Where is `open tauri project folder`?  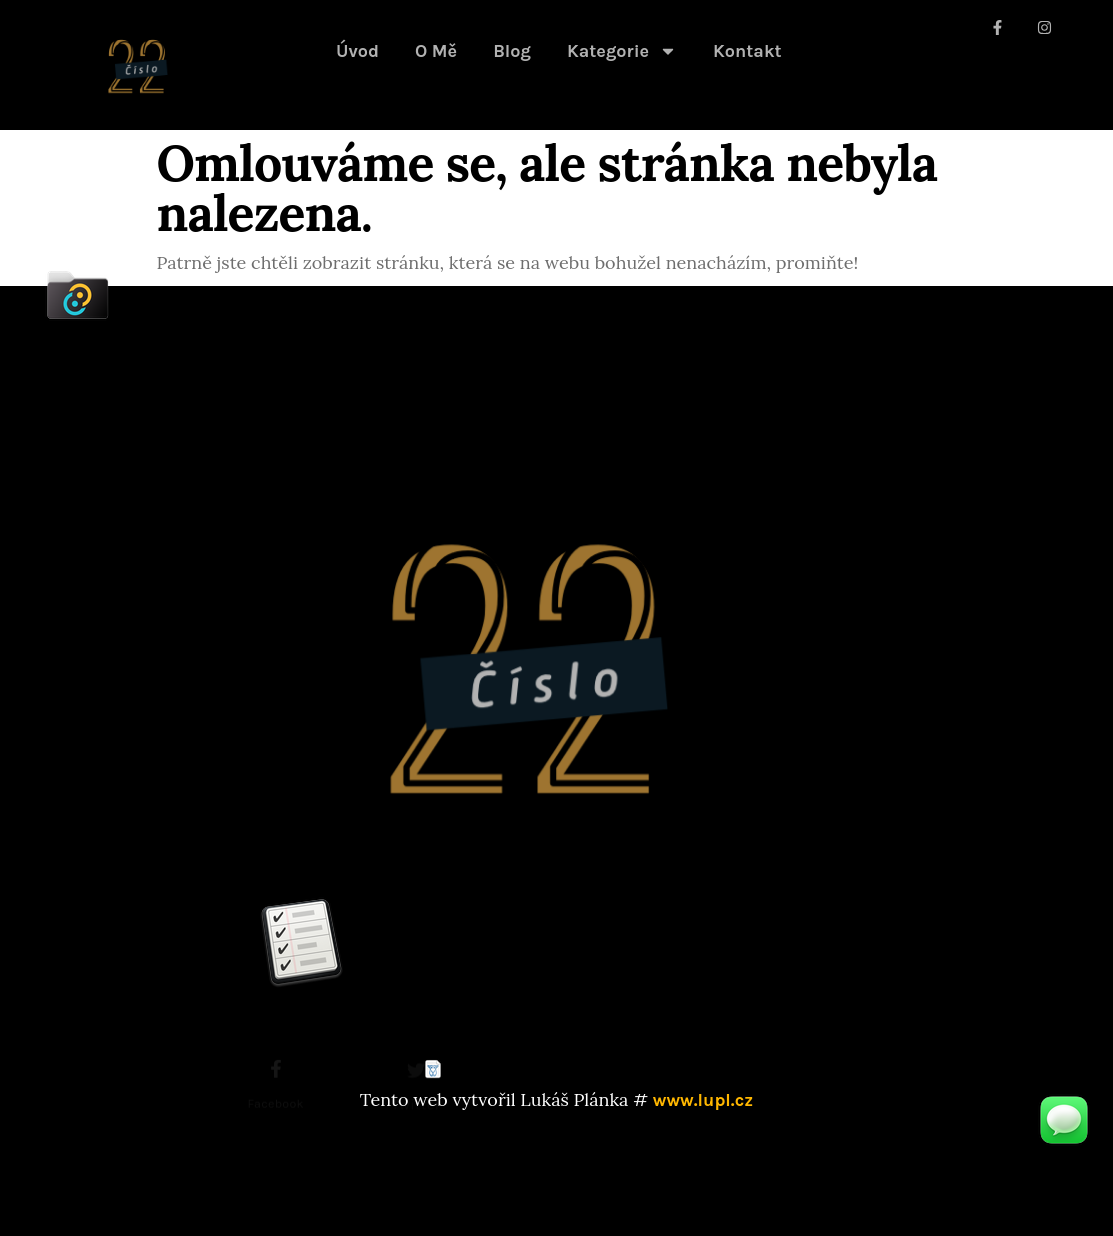 open tauri project folder is located at coordinates (77, 296).